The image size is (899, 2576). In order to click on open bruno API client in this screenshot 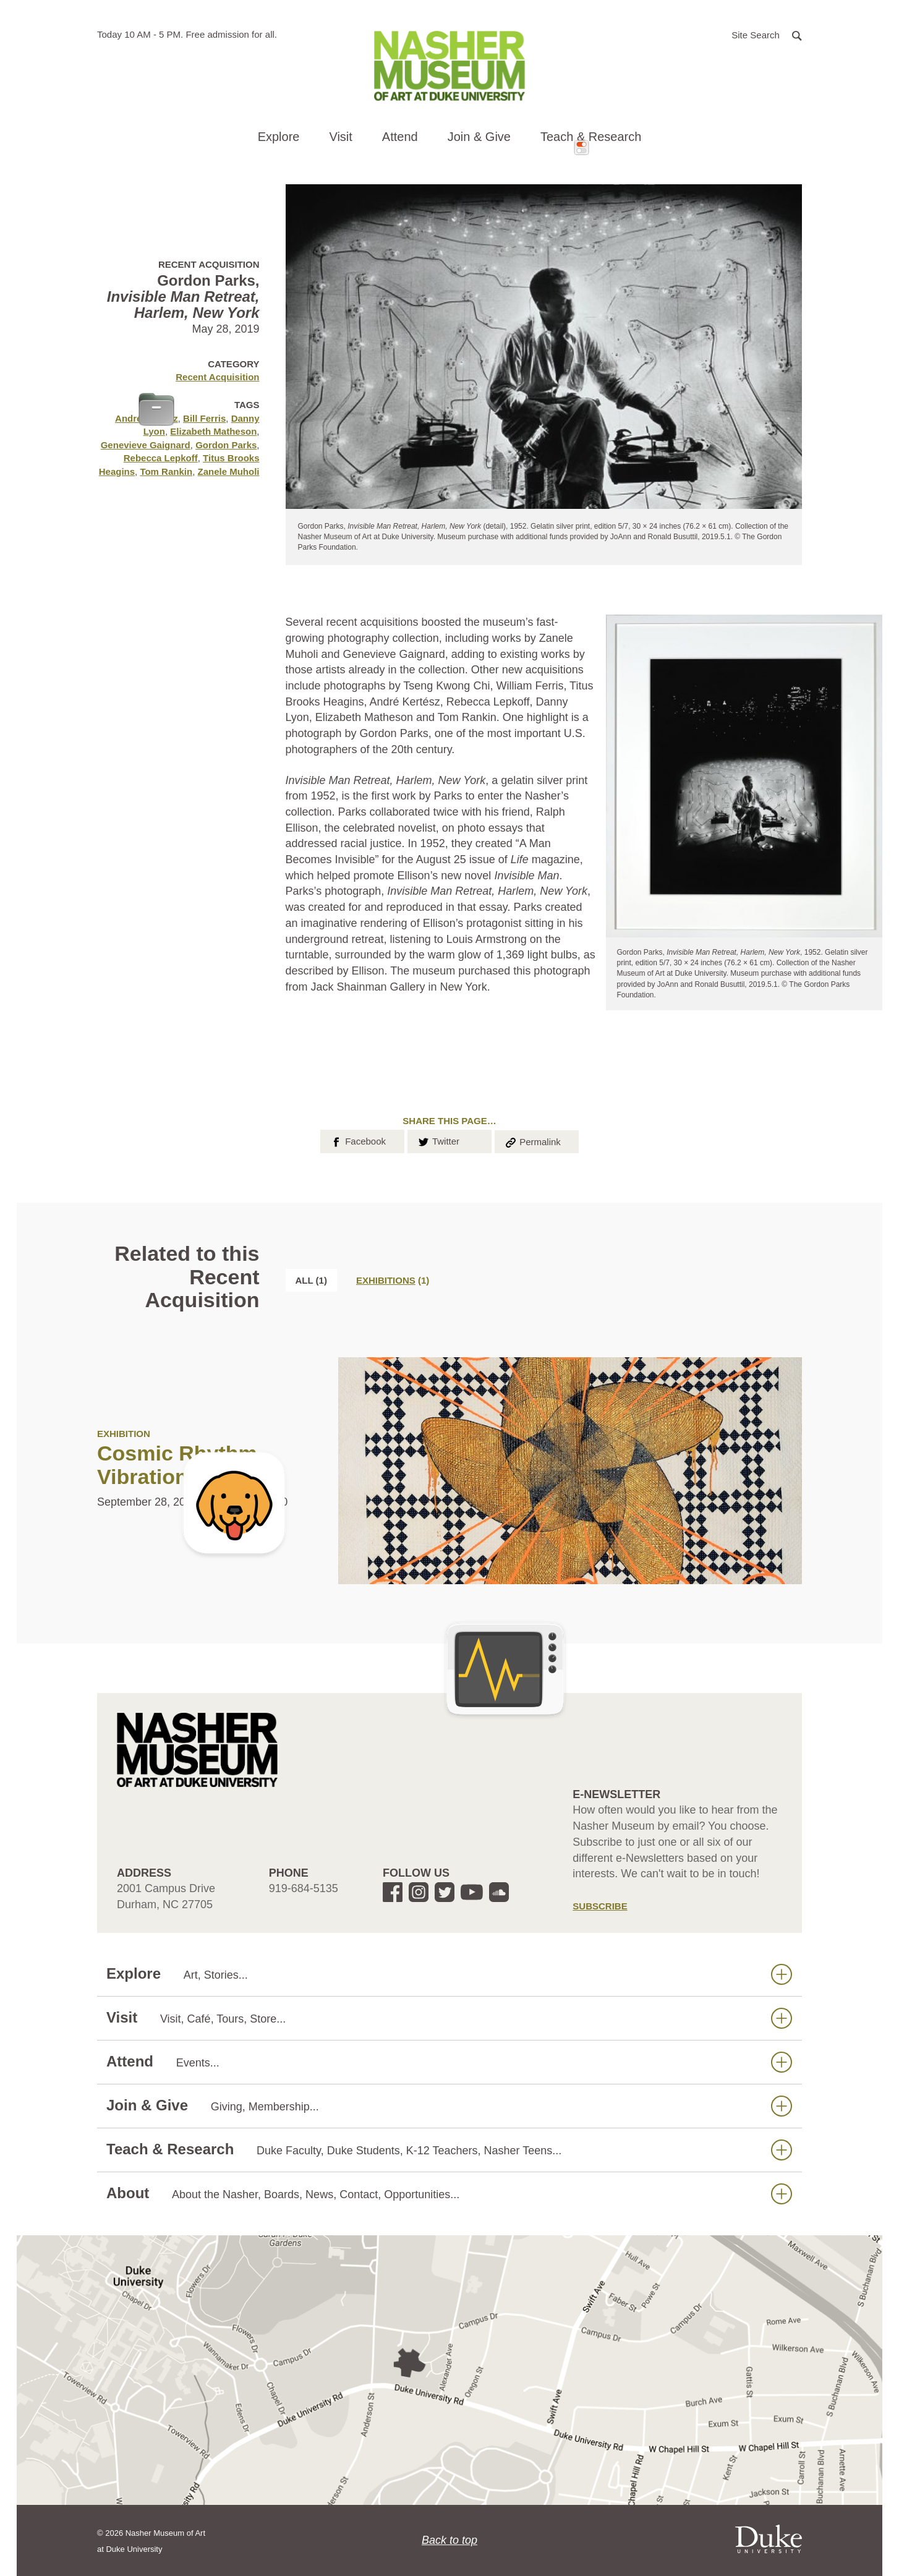, I will do `click(234, 1503)`.